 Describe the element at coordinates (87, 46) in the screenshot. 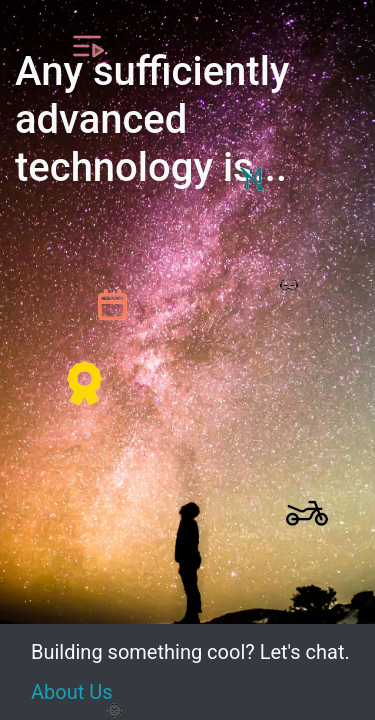

I see `add to playback queue` at that location.